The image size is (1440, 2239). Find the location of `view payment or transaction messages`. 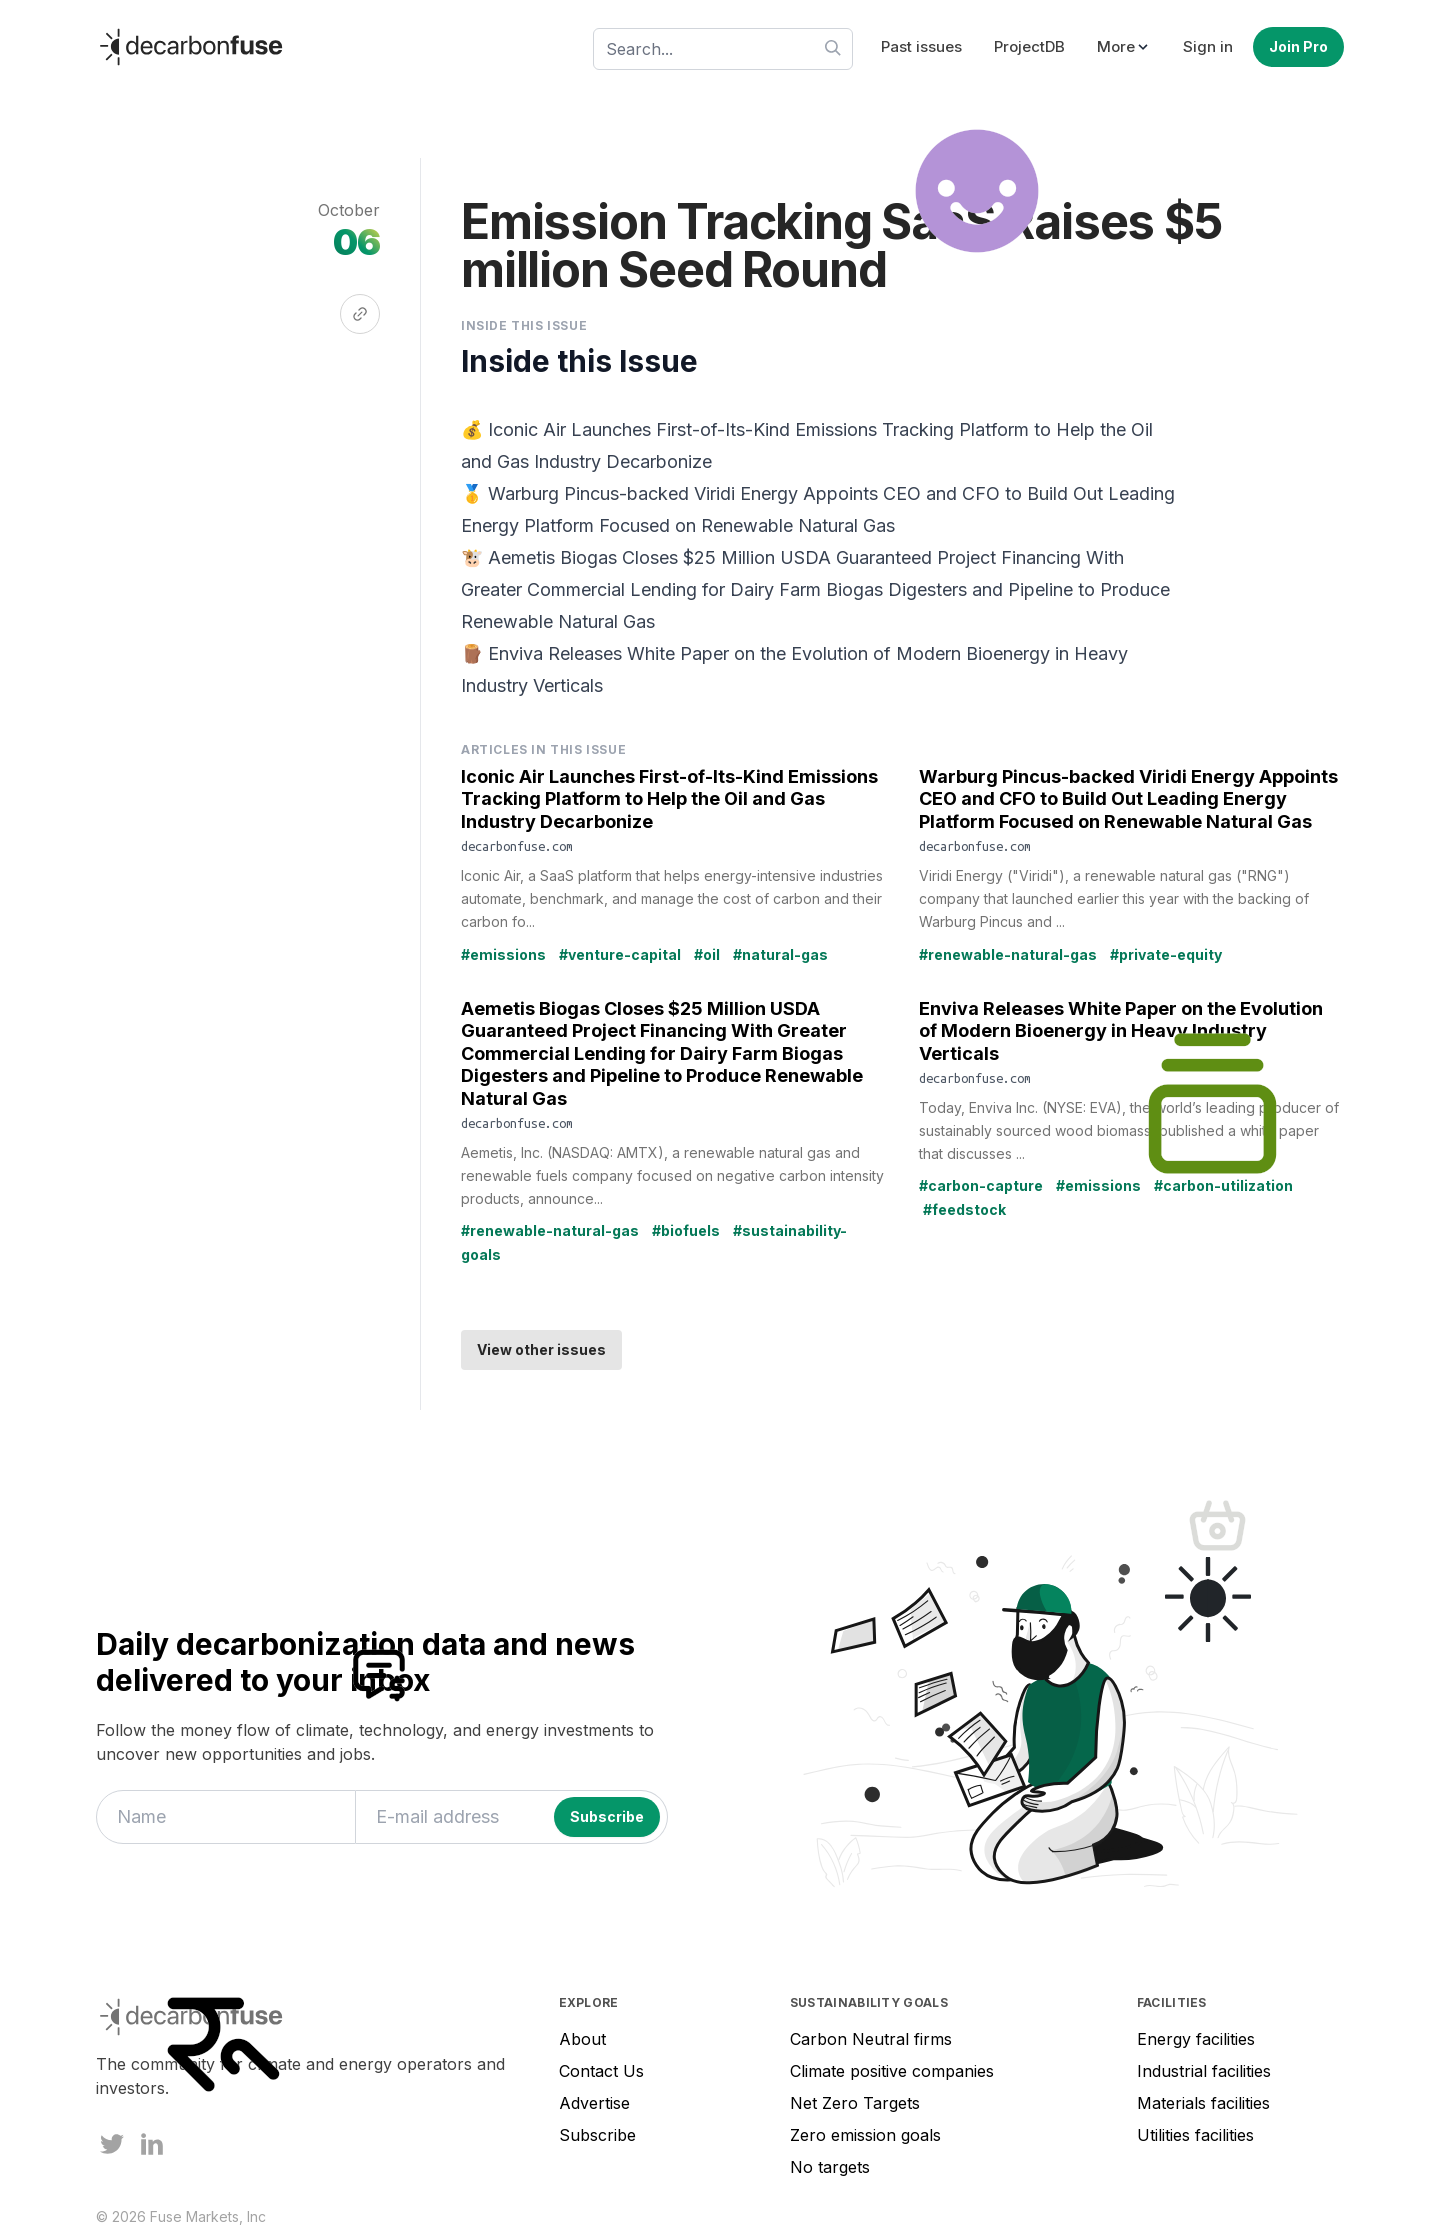

view payment or transaction messages is located at coordinates (379, 1673).